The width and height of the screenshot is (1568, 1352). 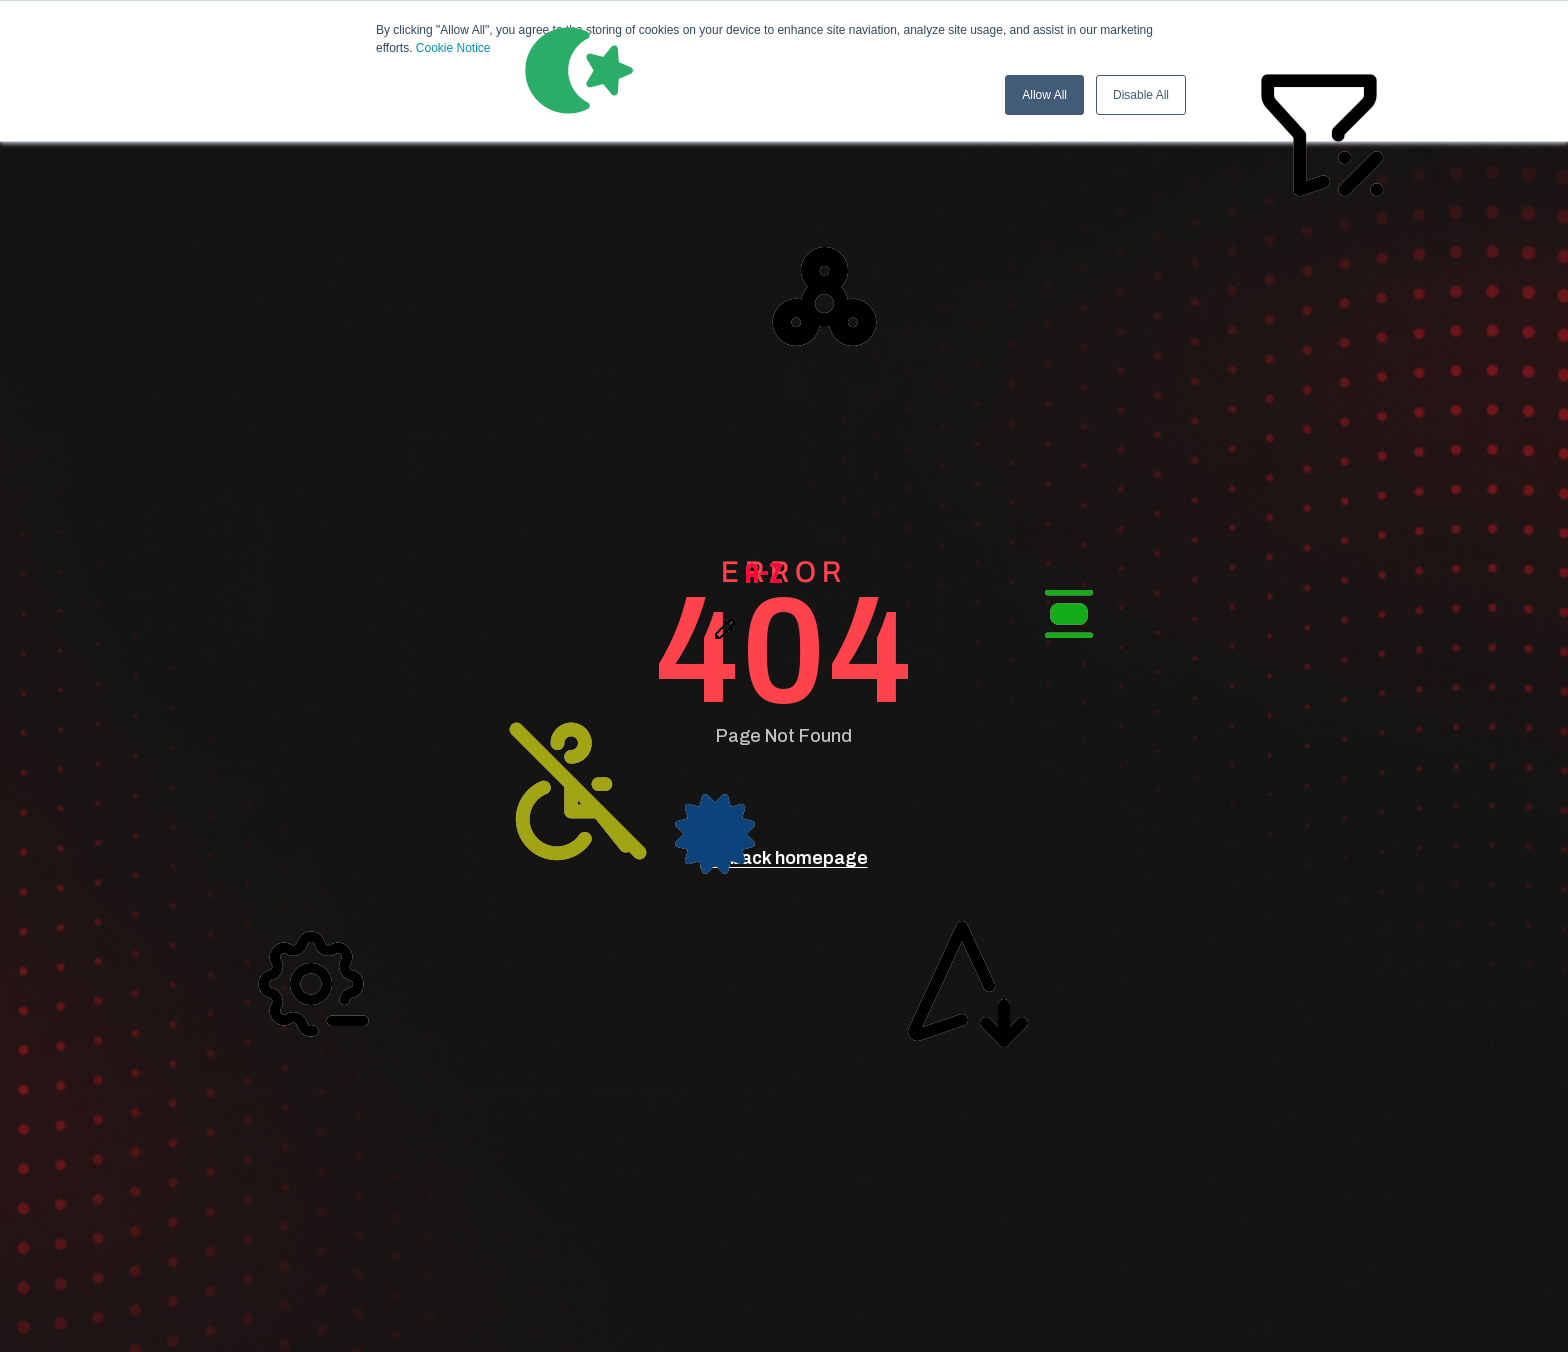 What do you see at coordinates (715, 834) in the screenshot?
I see `indicates a certified or verified status` at bounding box center [715, 834].